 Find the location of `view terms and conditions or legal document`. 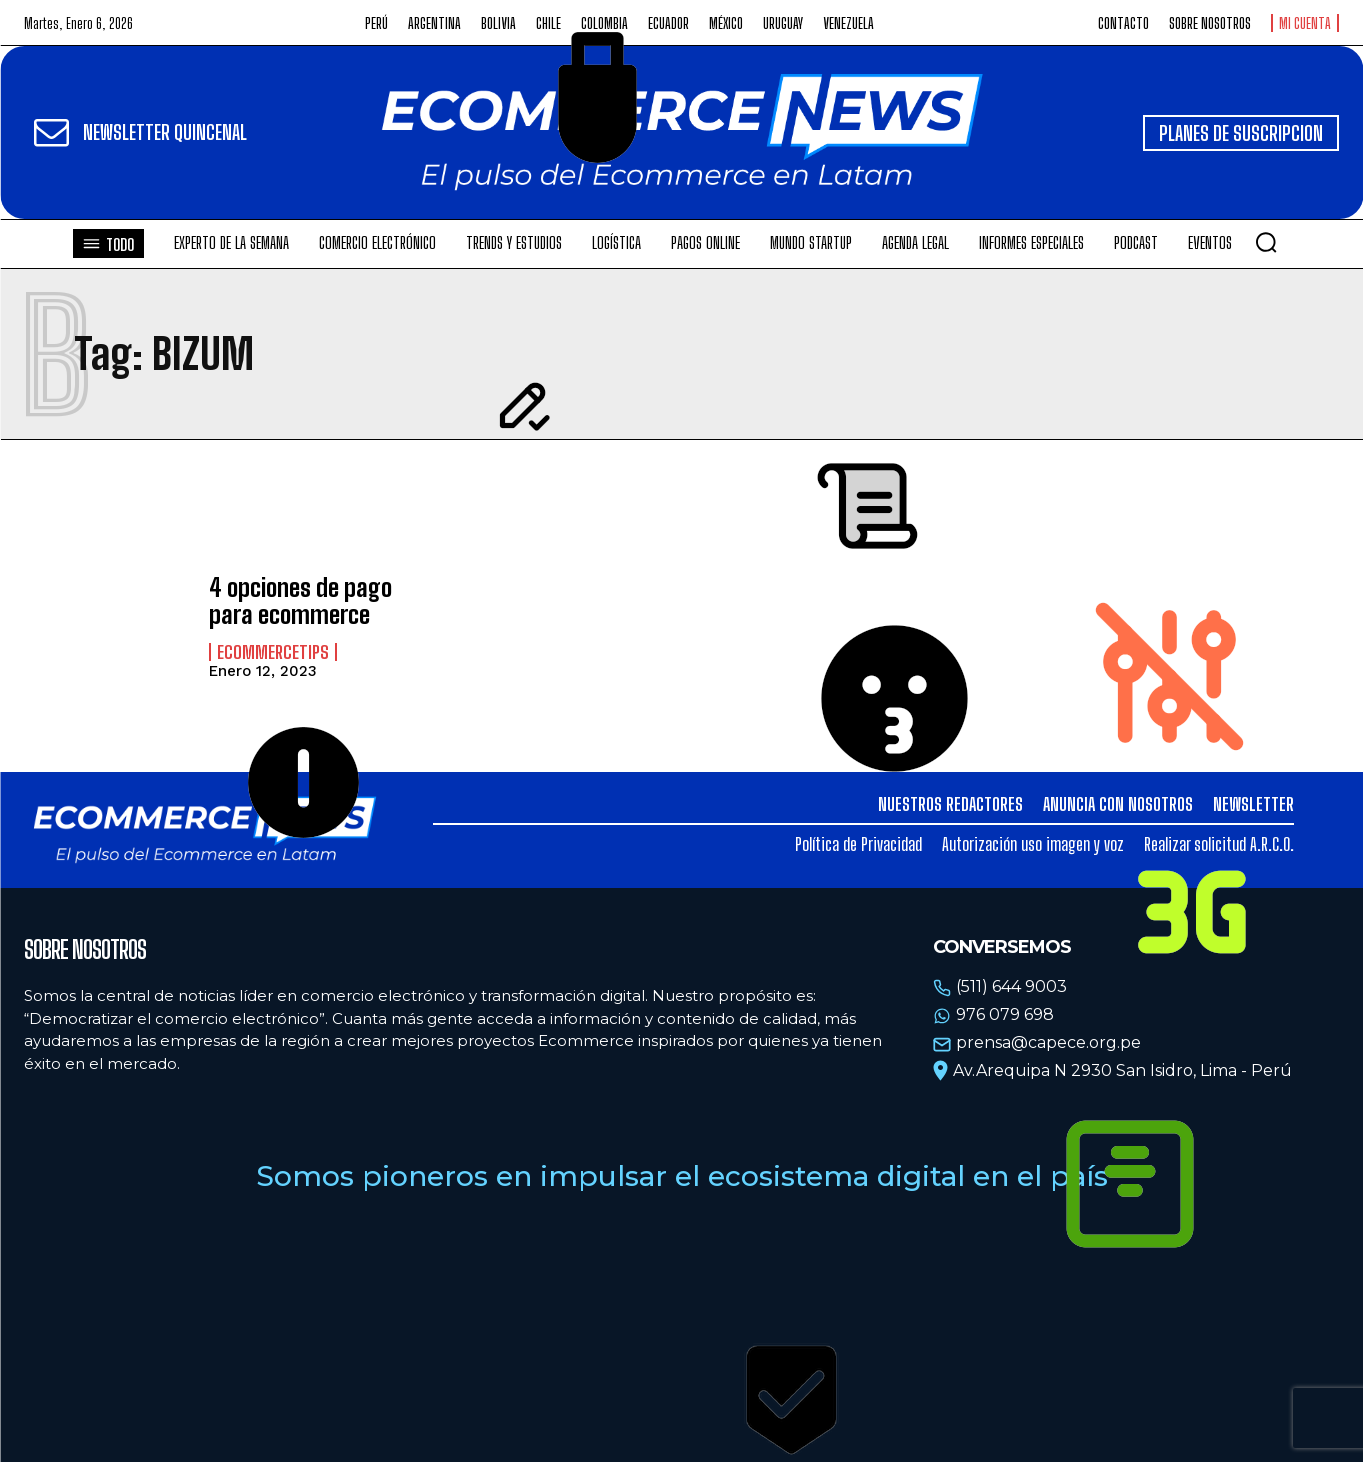

view terms and conditions or legal document is located at coordinates (871, 506).